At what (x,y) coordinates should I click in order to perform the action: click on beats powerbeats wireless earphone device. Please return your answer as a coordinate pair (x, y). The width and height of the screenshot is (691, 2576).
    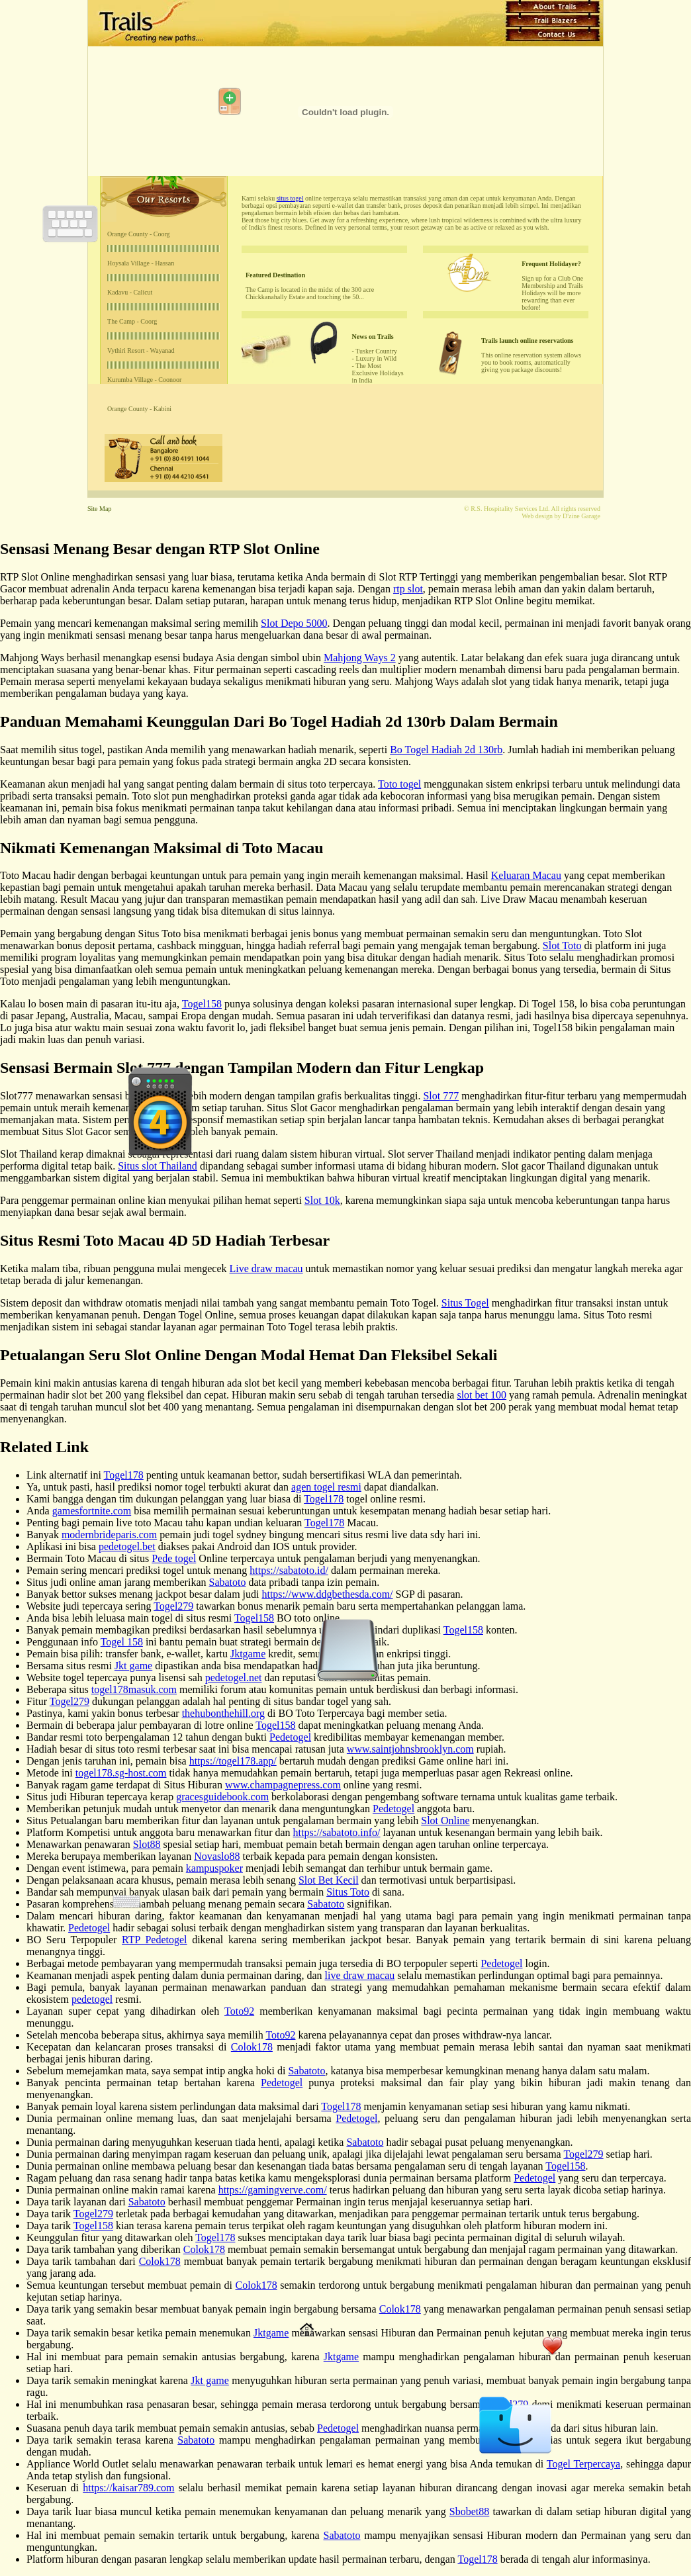
    Looking at the image, I should click on (324, 342).